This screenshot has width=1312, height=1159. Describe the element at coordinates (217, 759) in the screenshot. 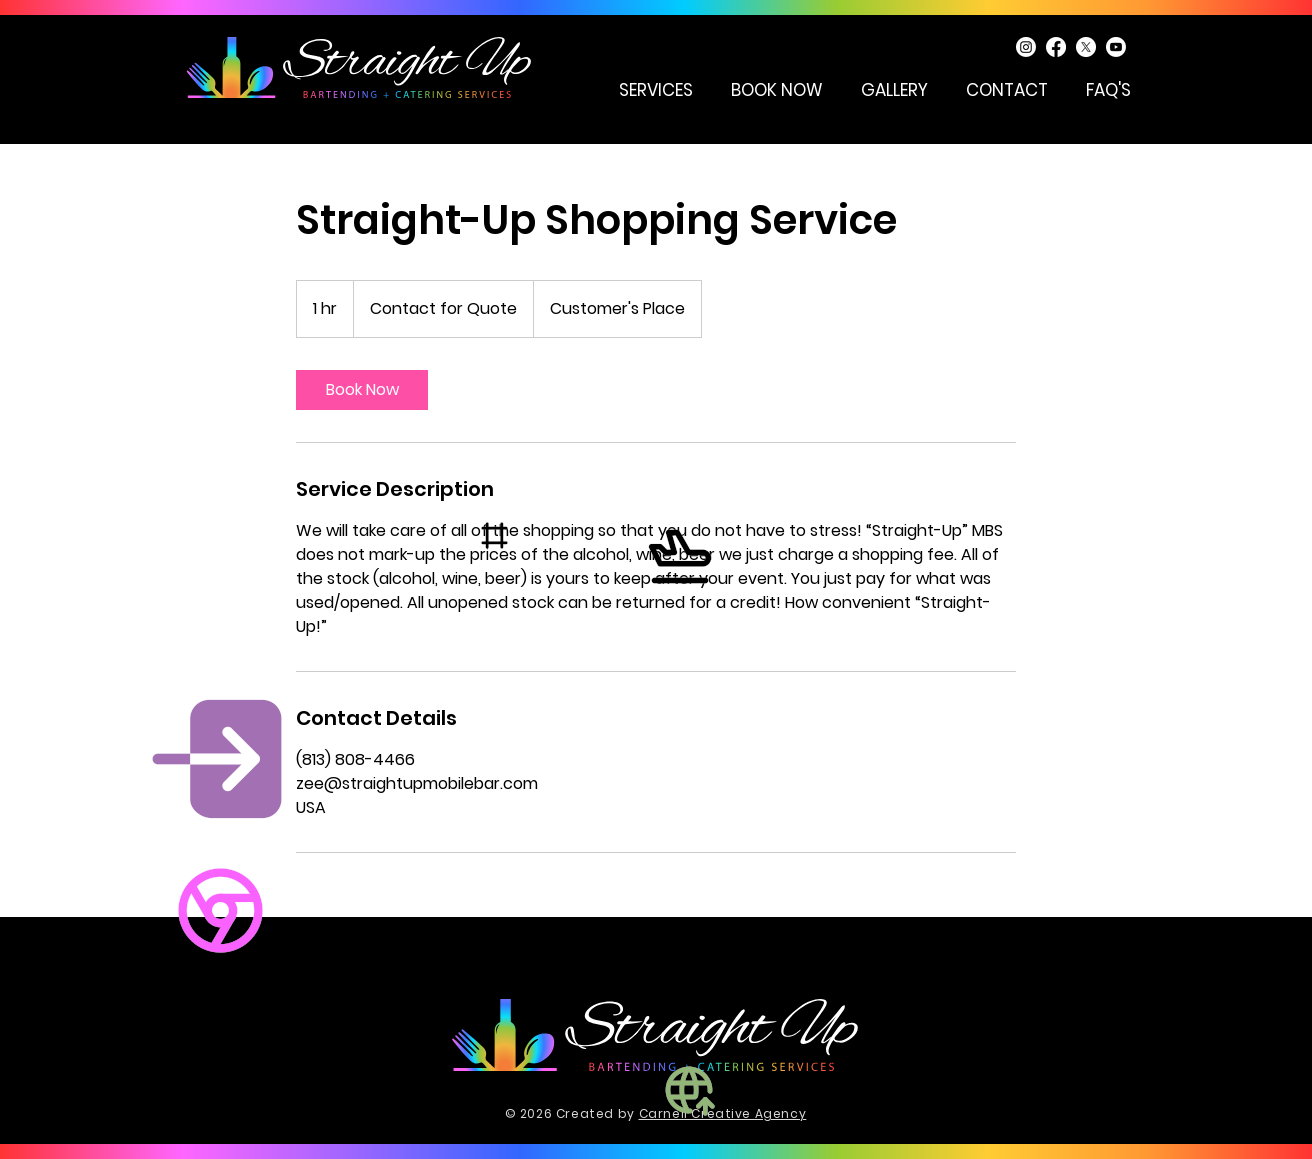

I see `log in to your account` at that location.